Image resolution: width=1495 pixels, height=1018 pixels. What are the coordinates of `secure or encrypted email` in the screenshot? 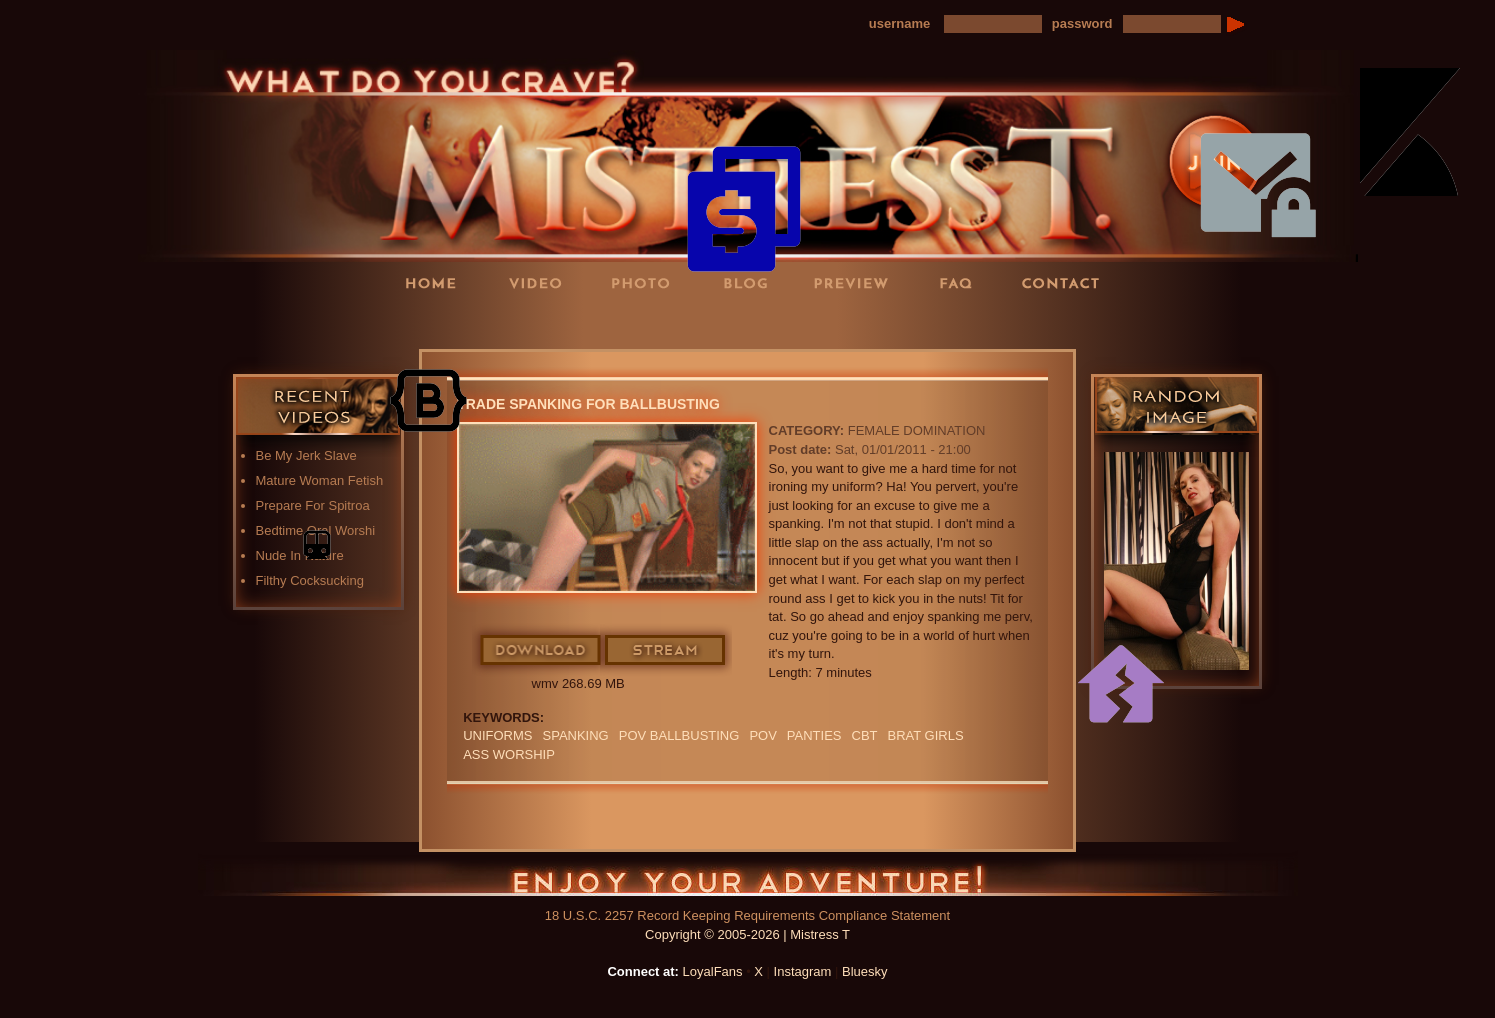 It's located at (1255, 182).